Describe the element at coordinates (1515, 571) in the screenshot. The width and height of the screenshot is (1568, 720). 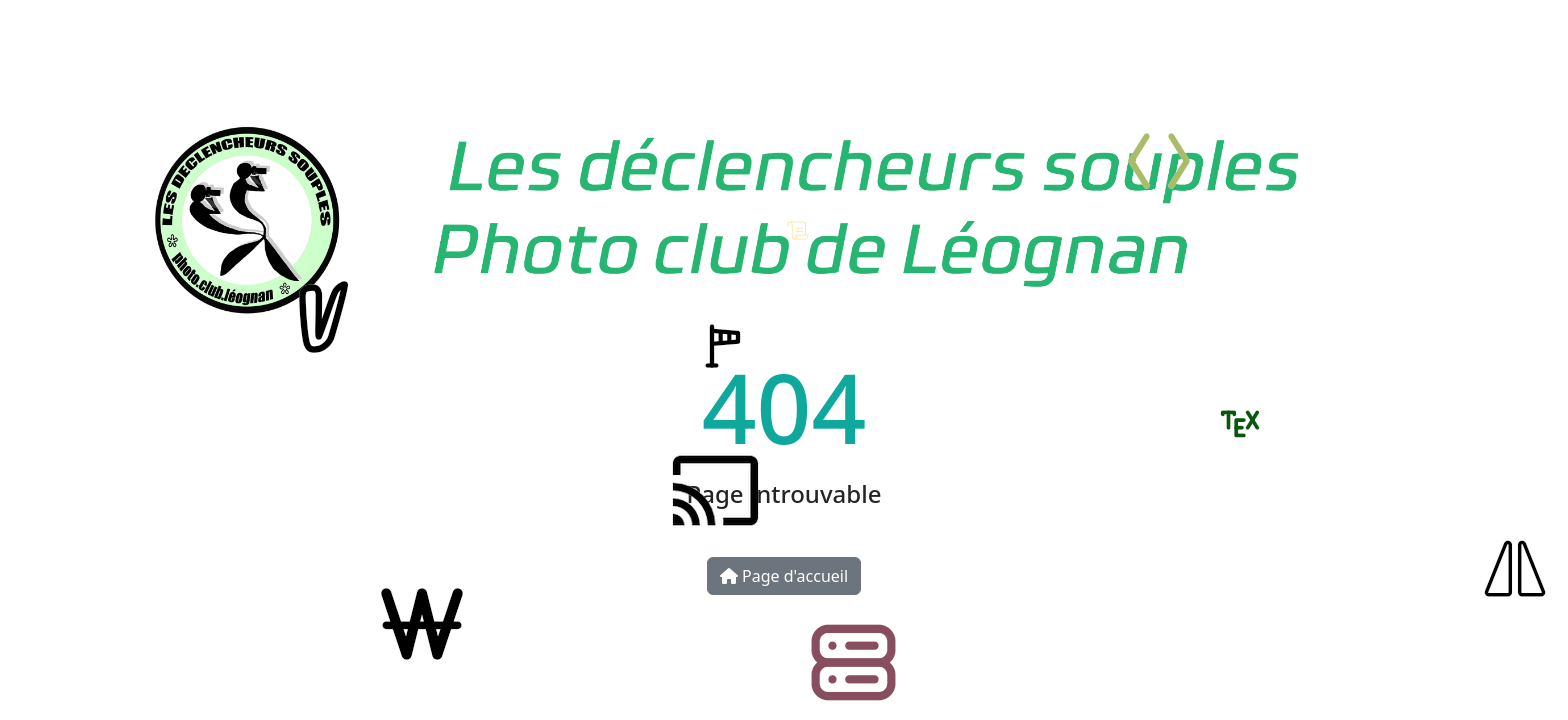
I see `flip image horizontally` at that location.